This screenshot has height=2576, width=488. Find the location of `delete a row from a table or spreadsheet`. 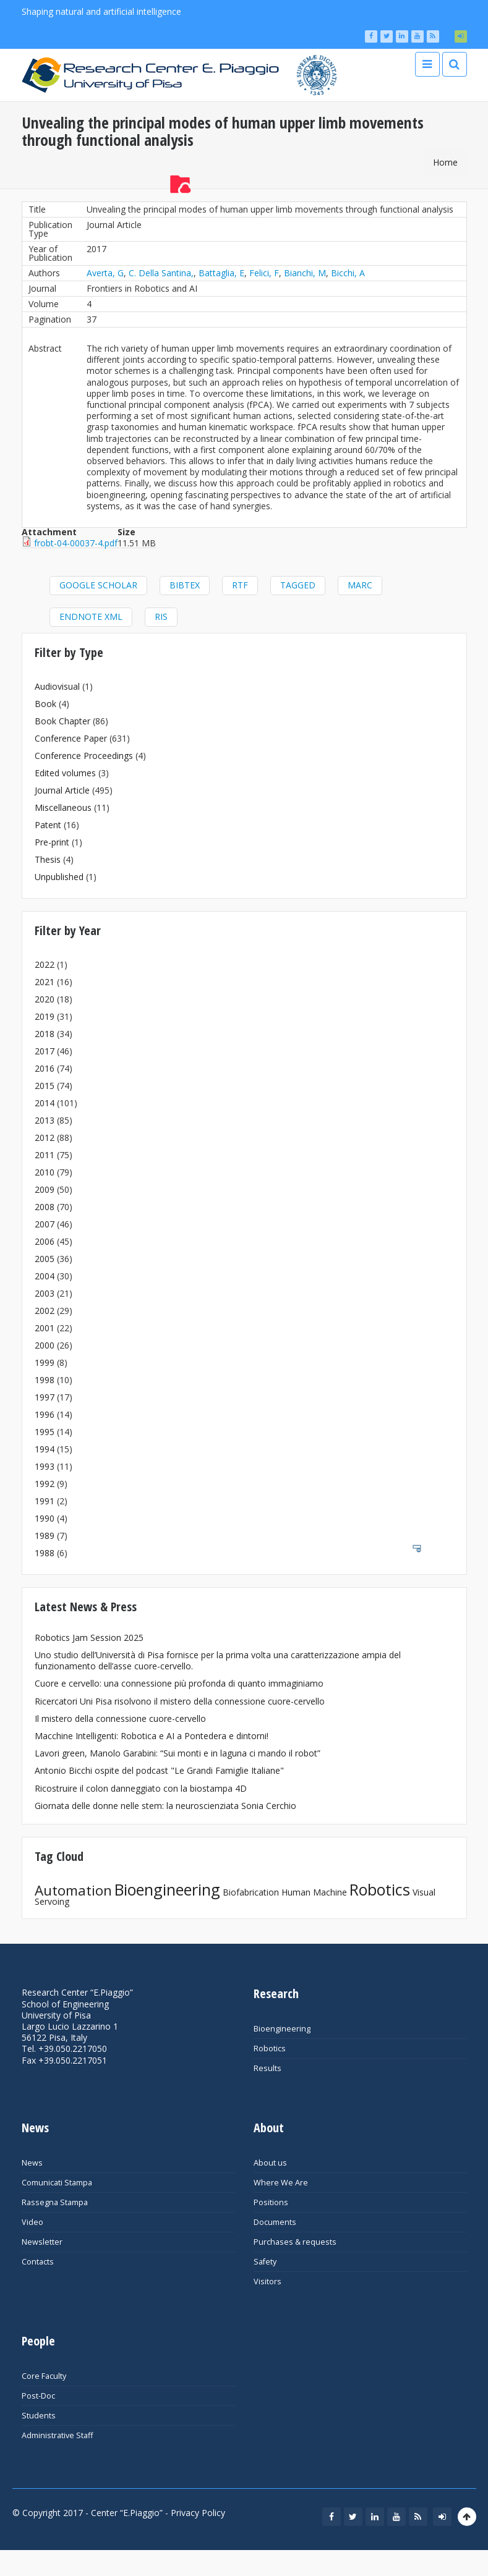

delete a row from a table or spreadsheet is located at coordinates (417, 1548).